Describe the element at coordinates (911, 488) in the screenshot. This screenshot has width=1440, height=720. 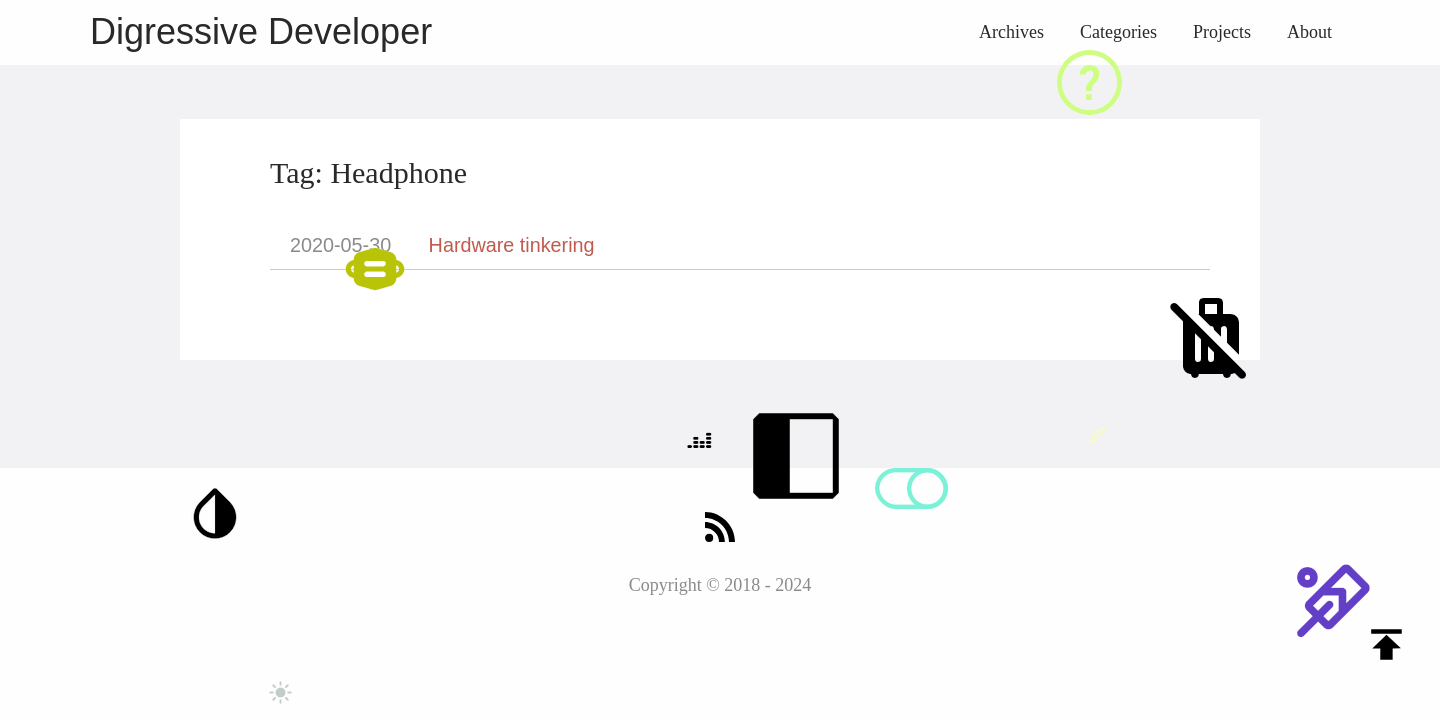
I see `toggle a setting on or off` at that location.